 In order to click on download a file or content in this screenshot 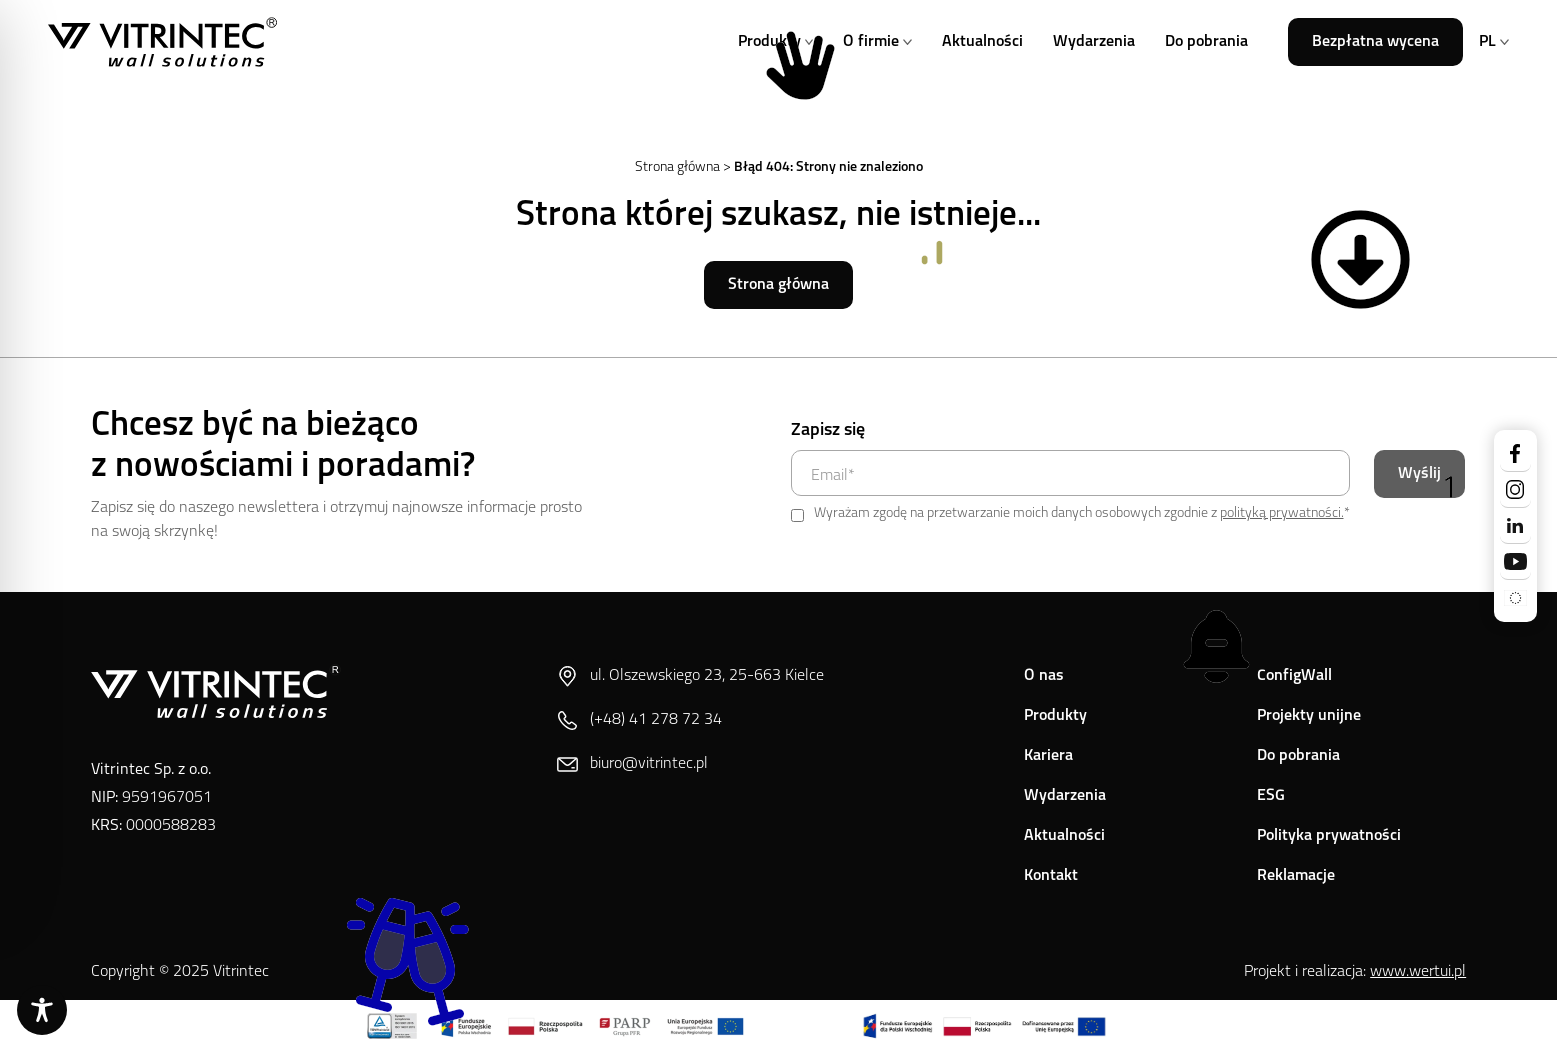, I will do `click(1360, 259)`.